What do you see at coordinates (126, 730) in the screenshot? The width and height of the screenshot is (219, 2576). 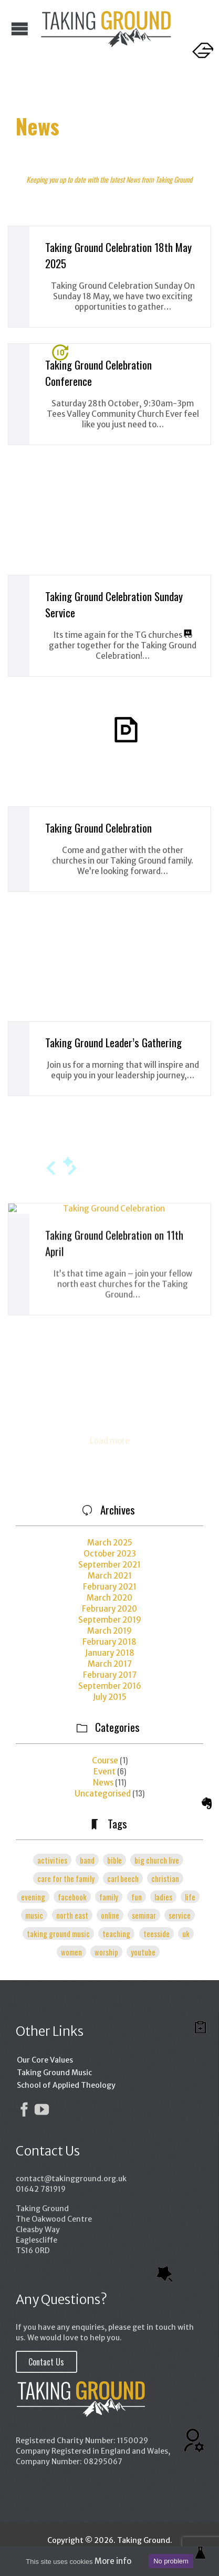 I see `view or open a PDF document` at bounding box center [126, 730].